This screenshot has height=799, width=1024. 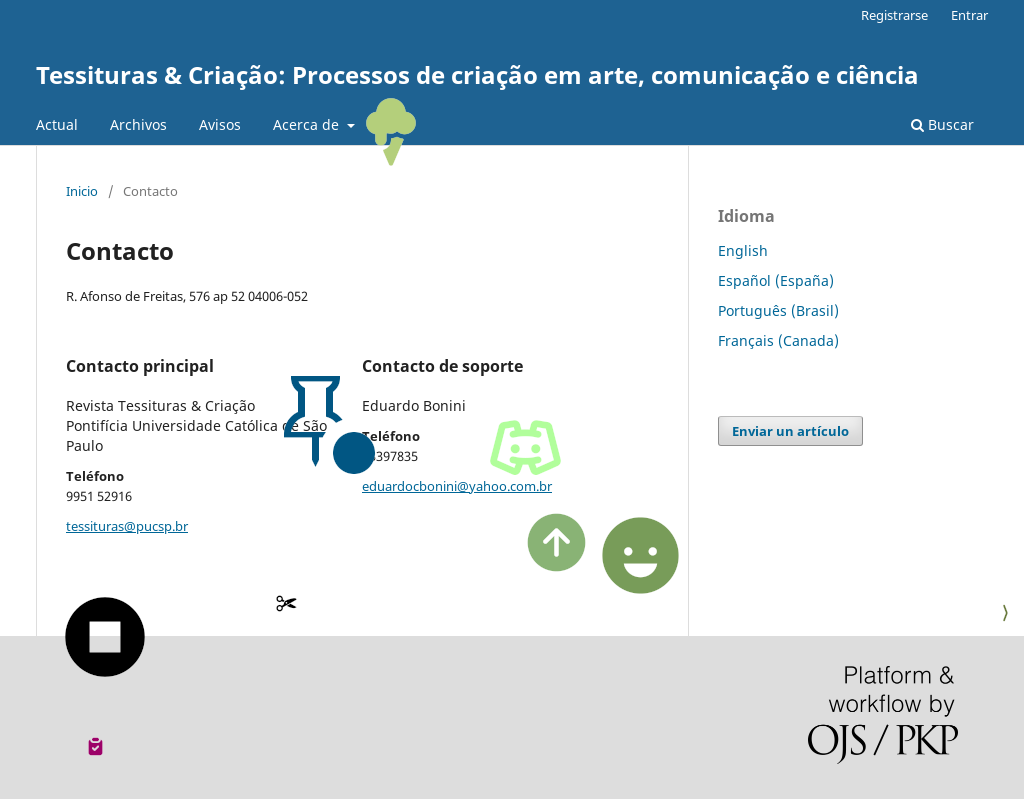 I want to click on rate your experience positively, so click(x=640, y=555).